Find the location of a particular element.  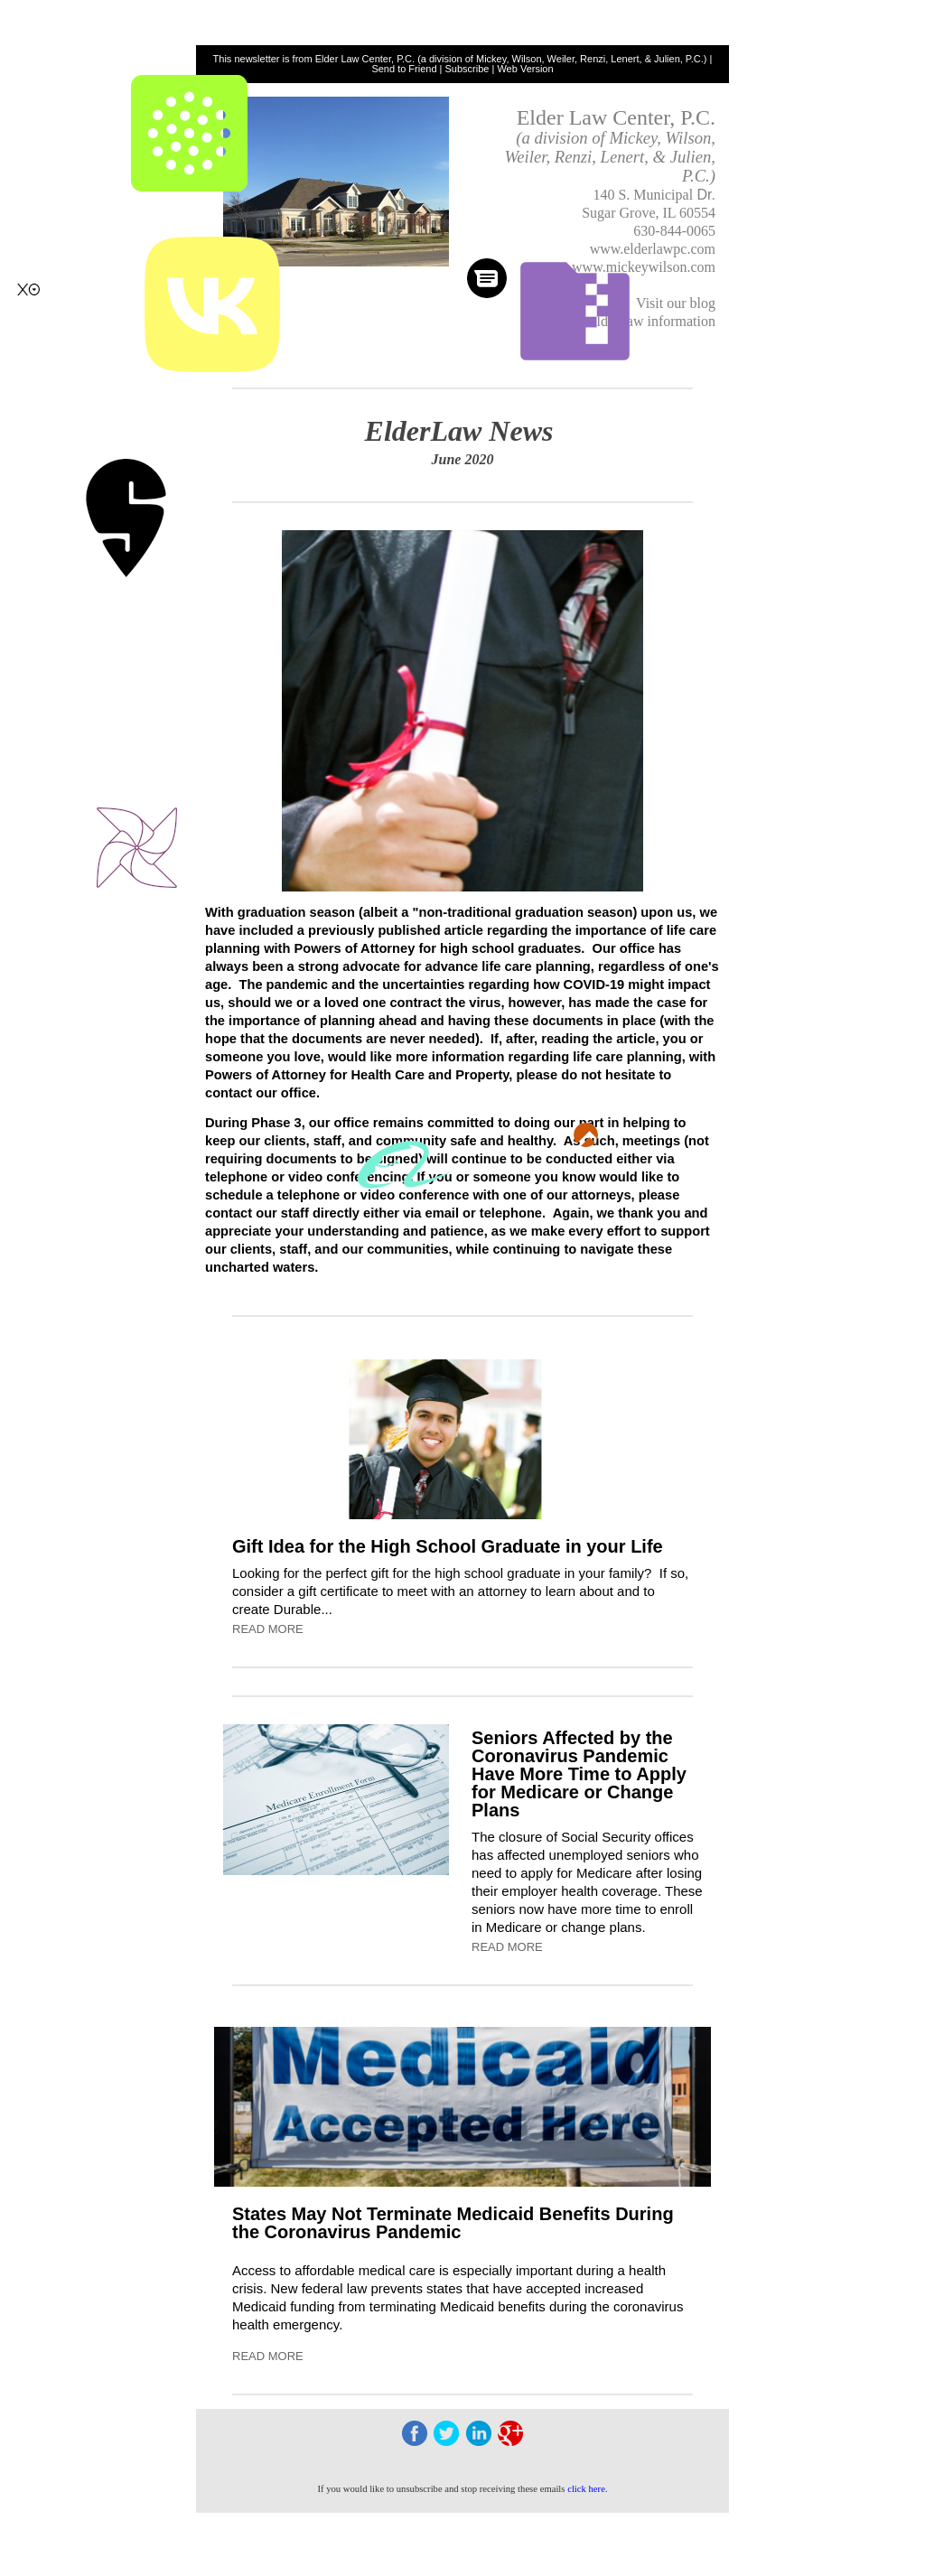

Rocky Linux logo is located at coordinates (585, 1134).